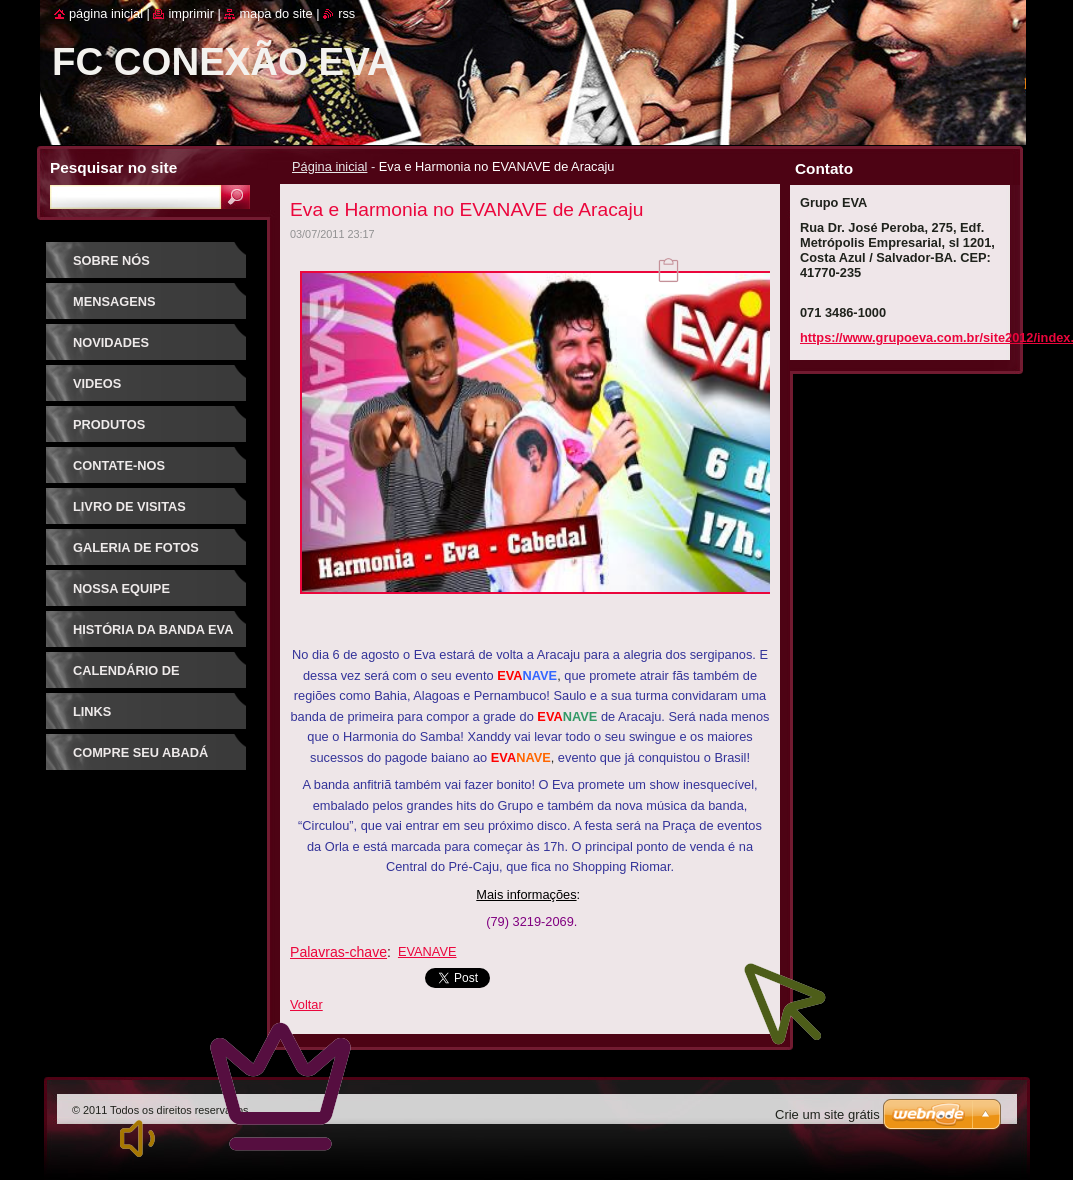  I want to click on copy to clipboard, so click(668, 270).